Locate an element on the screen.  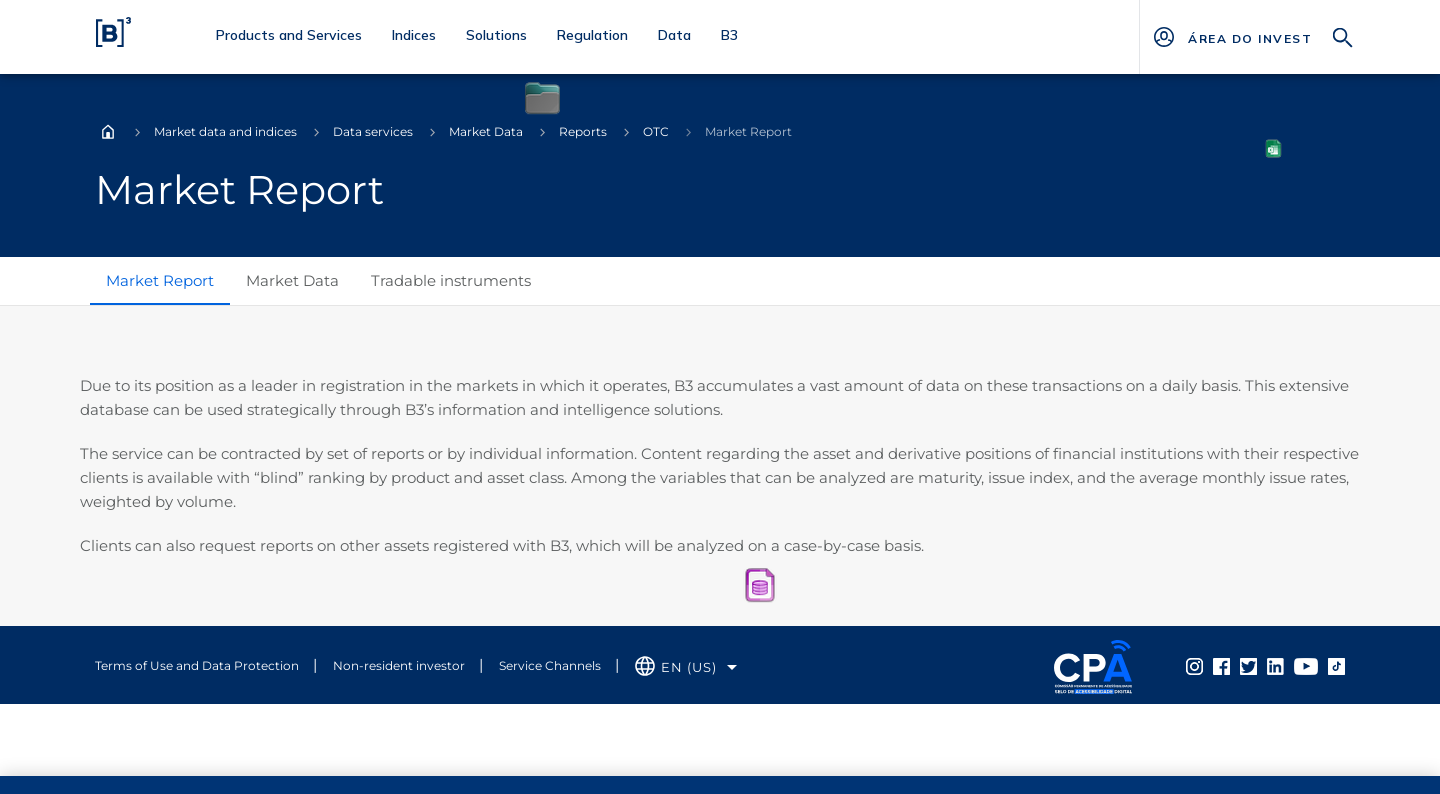
indicates a microsoft excel spreadsheet file is located at coordinates (1273, 148).